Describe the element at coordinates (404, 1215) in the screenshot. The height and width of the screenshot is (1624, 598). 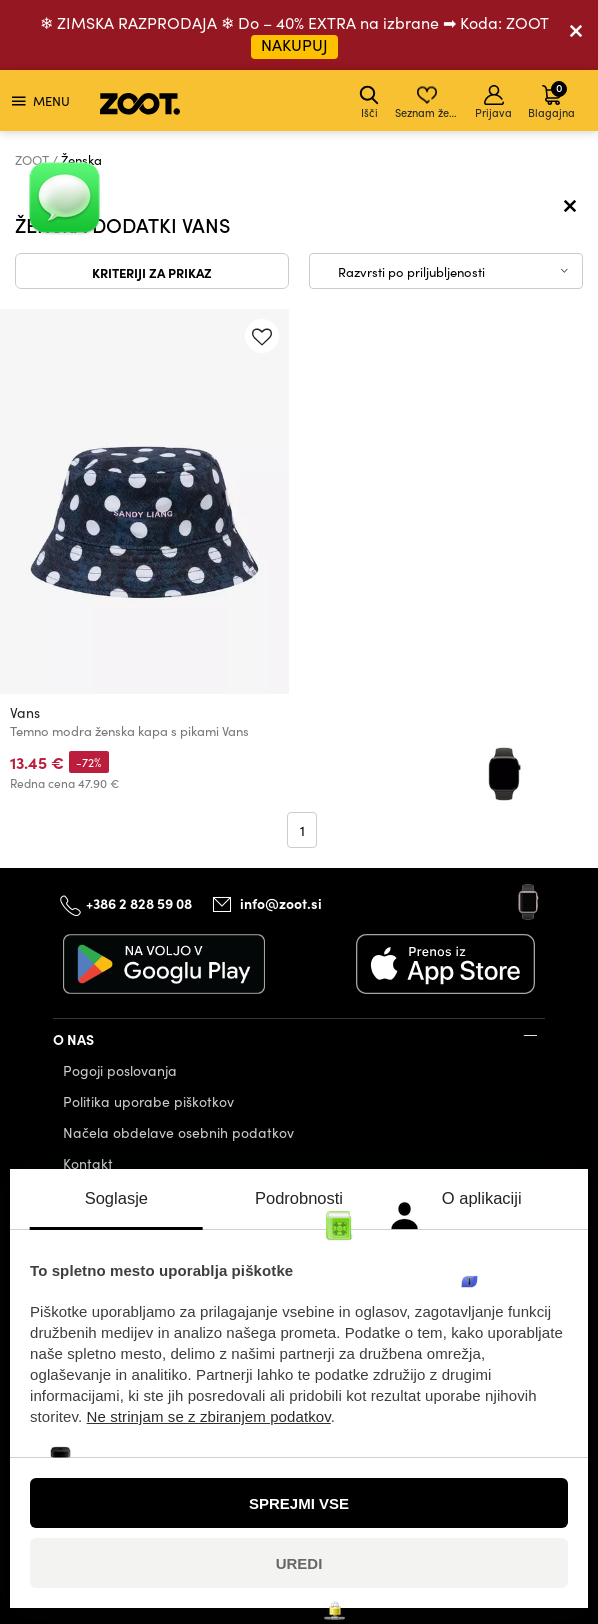
I see `view user profile` at that location.